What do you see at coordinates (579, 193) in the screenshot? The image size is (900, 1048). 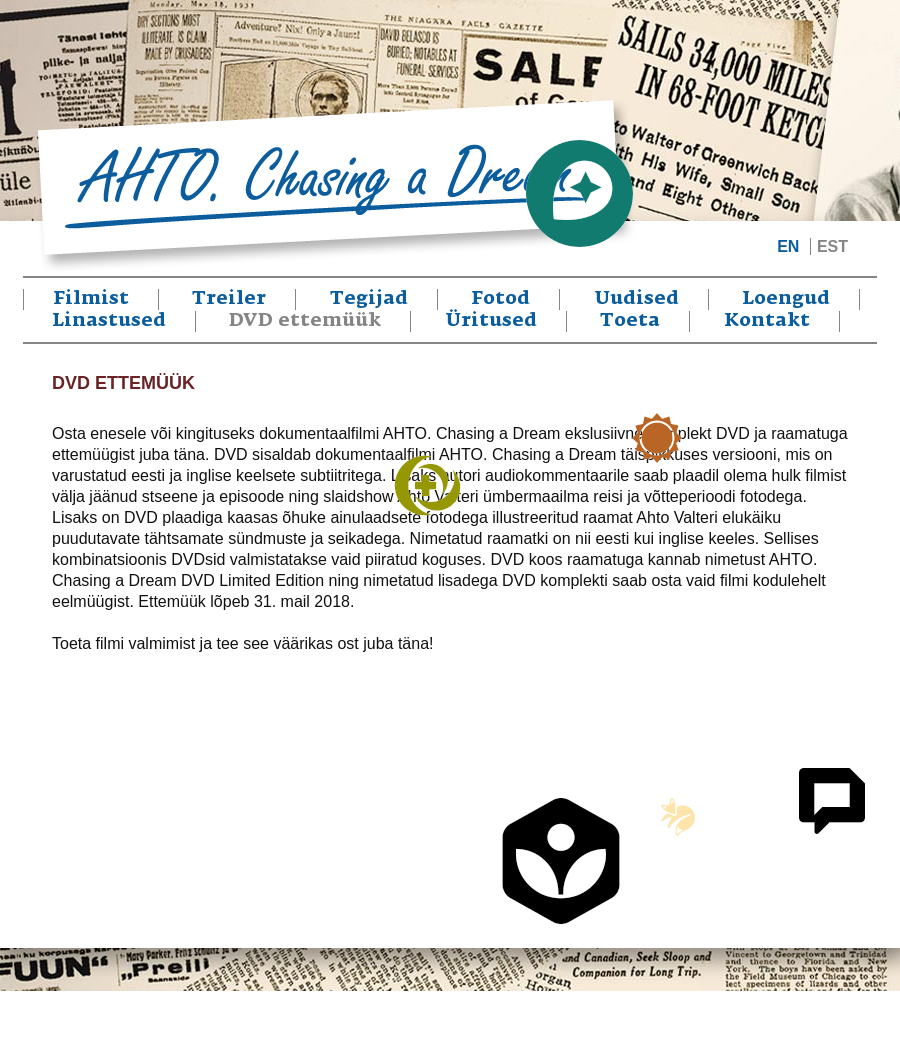 I see `mapbox branding or attribution` at bounding box center [579, 193].